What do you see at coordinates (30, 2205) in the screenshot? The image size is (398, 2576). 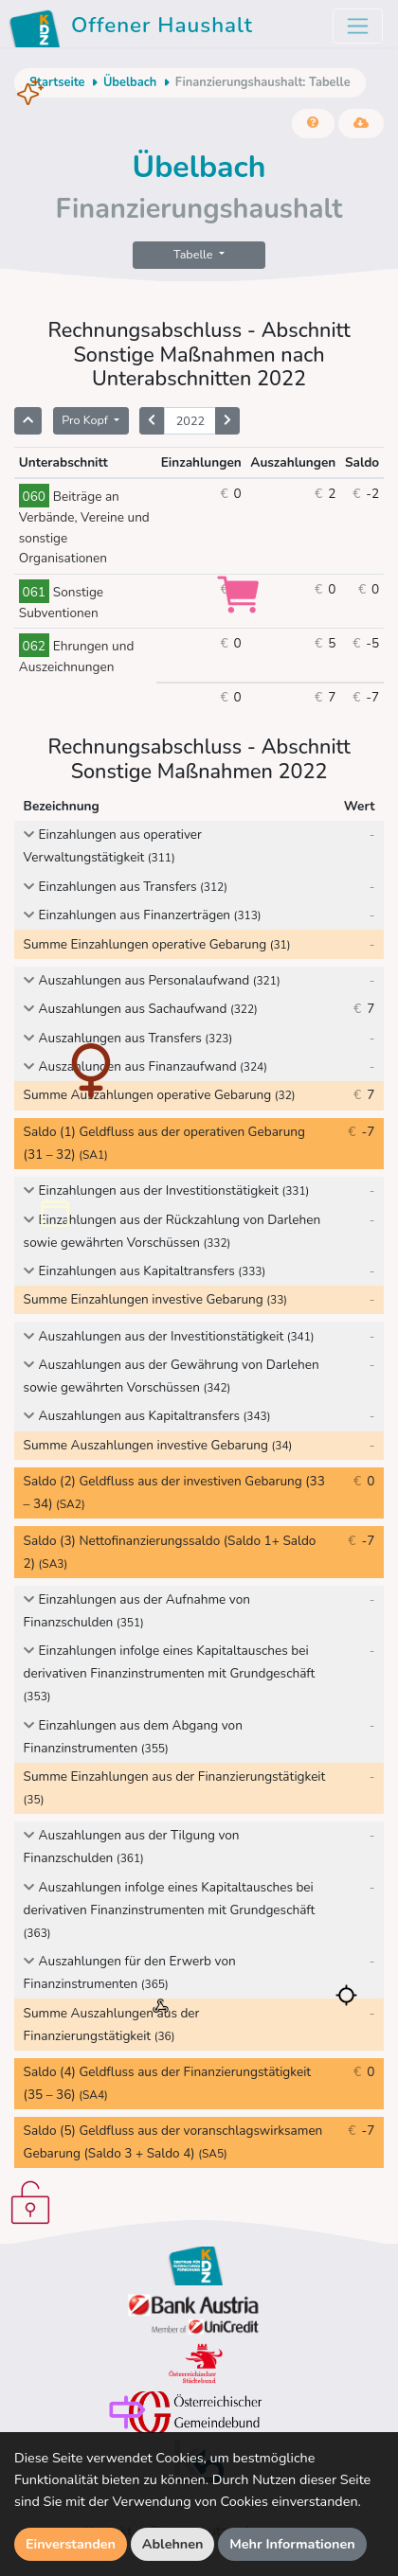 I see `unlocked or unsecured state` at bounding box center [30, 2205].